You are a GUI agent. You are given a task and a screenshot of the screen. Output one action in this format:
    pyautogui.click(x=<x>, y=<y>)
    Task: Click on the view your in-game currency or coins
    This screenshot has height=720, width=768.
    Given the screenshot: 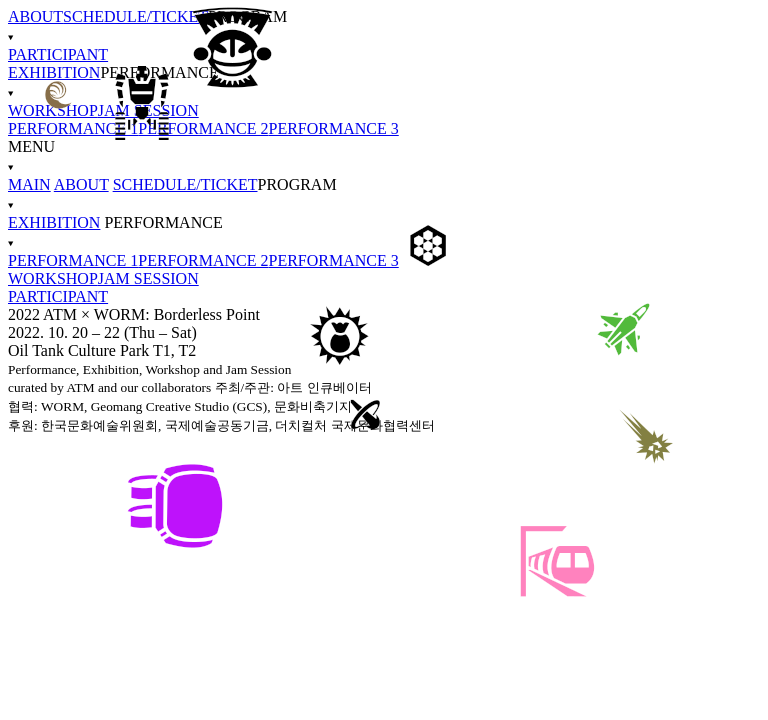 What is the action you would take?
    pyautogui.click(x=339, y=335)
    